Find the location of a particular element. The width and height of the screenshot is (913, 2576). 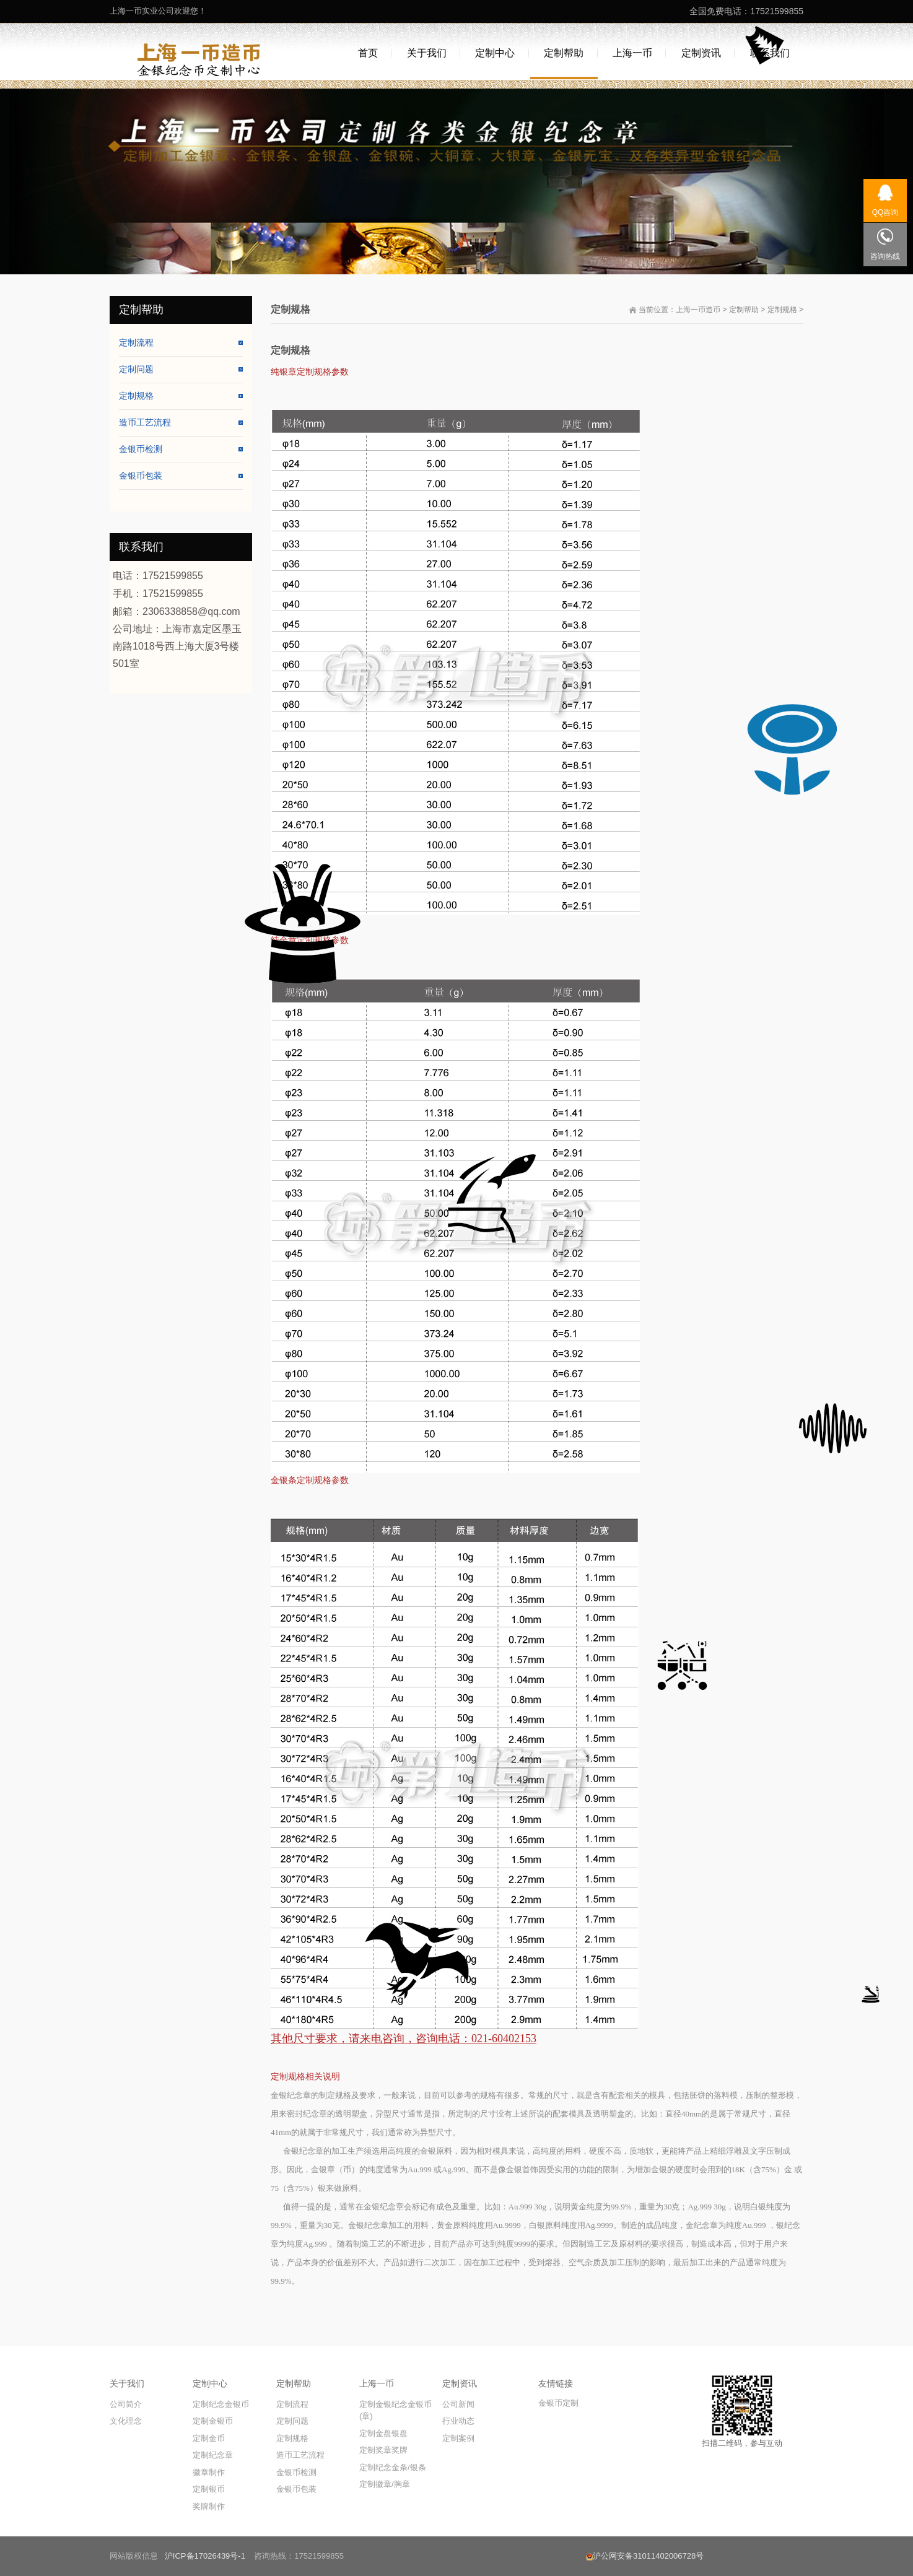

indicates danger or hazard warning is located at coordinates (870, 1994).